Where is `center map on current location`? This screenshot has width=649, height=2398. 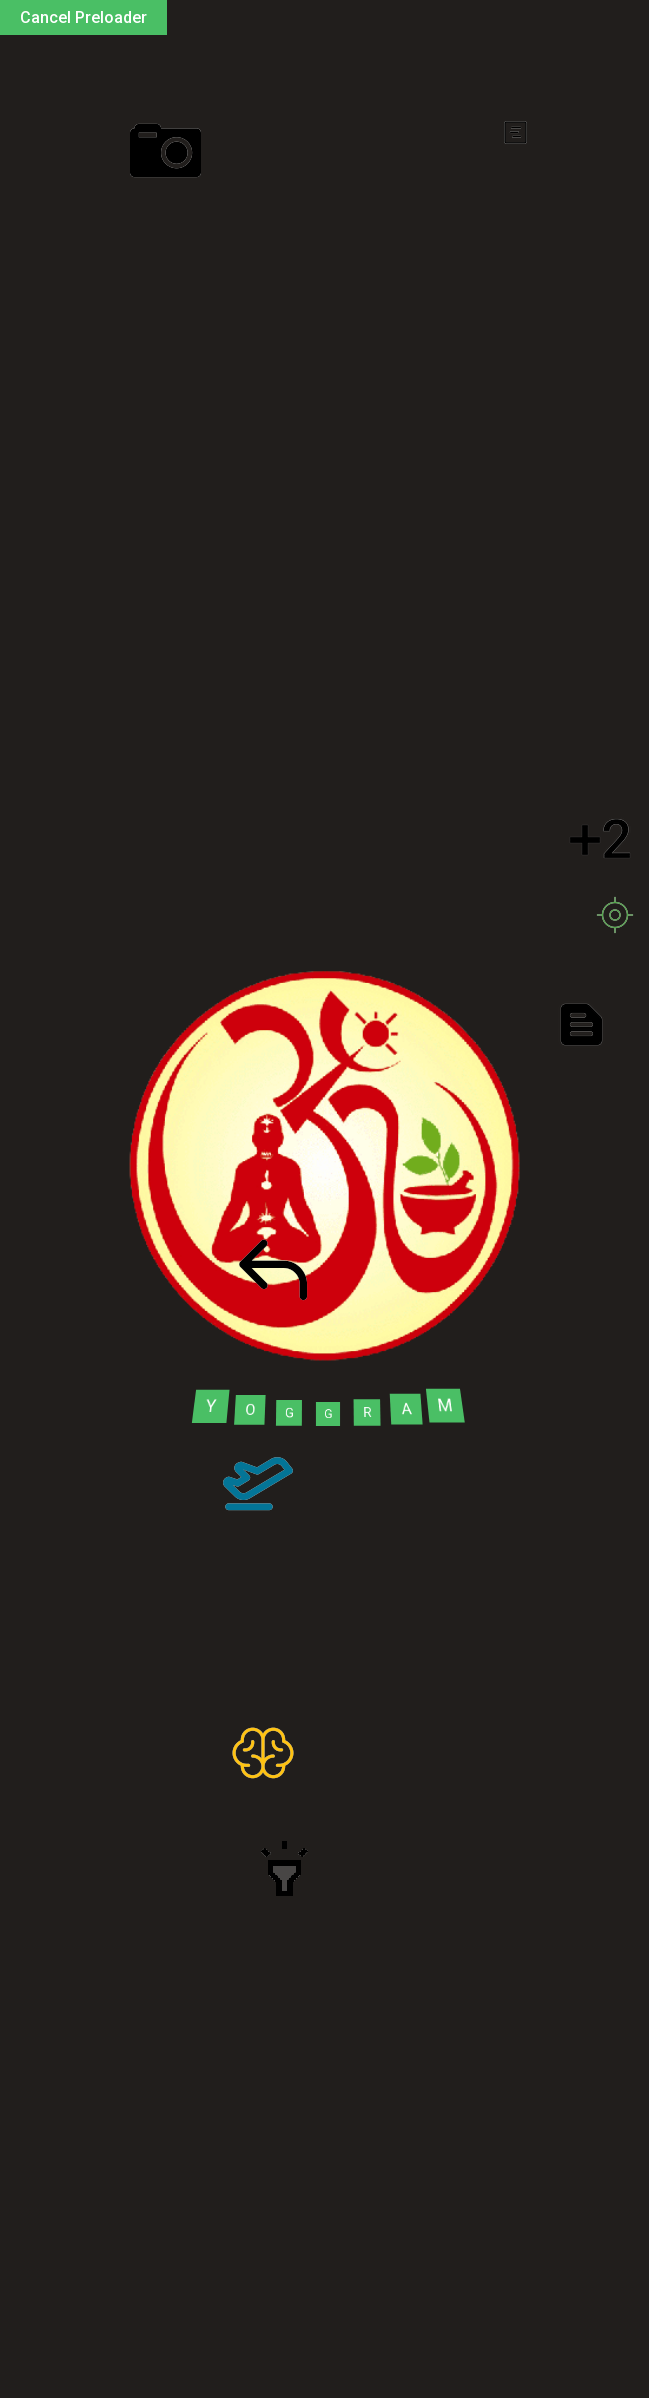 center map on current location is located at coordinates (615, 915).